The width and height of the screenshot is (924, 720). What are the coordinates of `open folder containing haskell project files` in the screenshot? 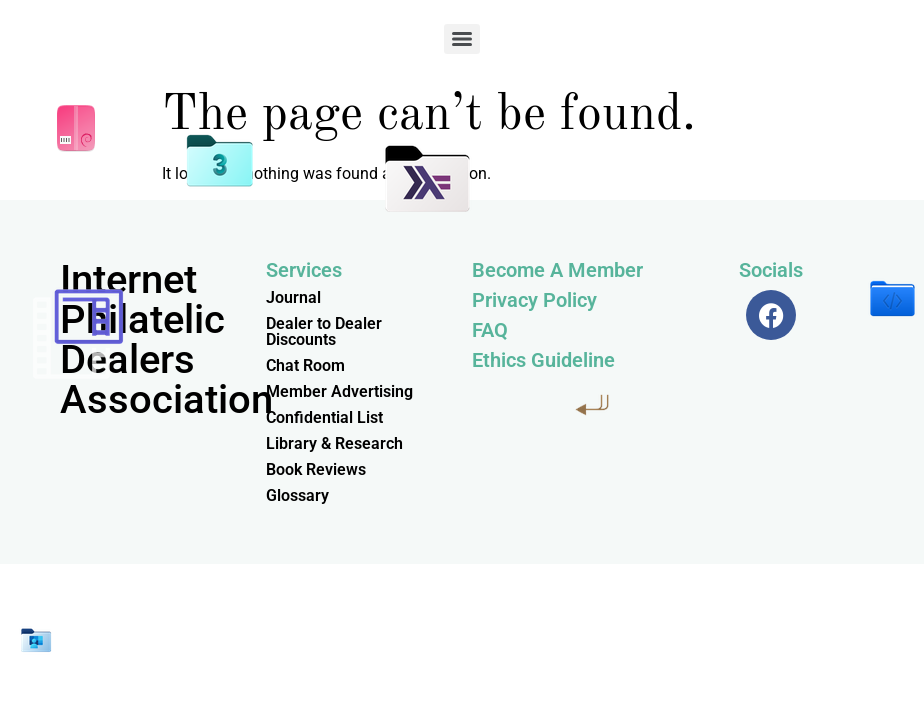 It's located at (427, 181).